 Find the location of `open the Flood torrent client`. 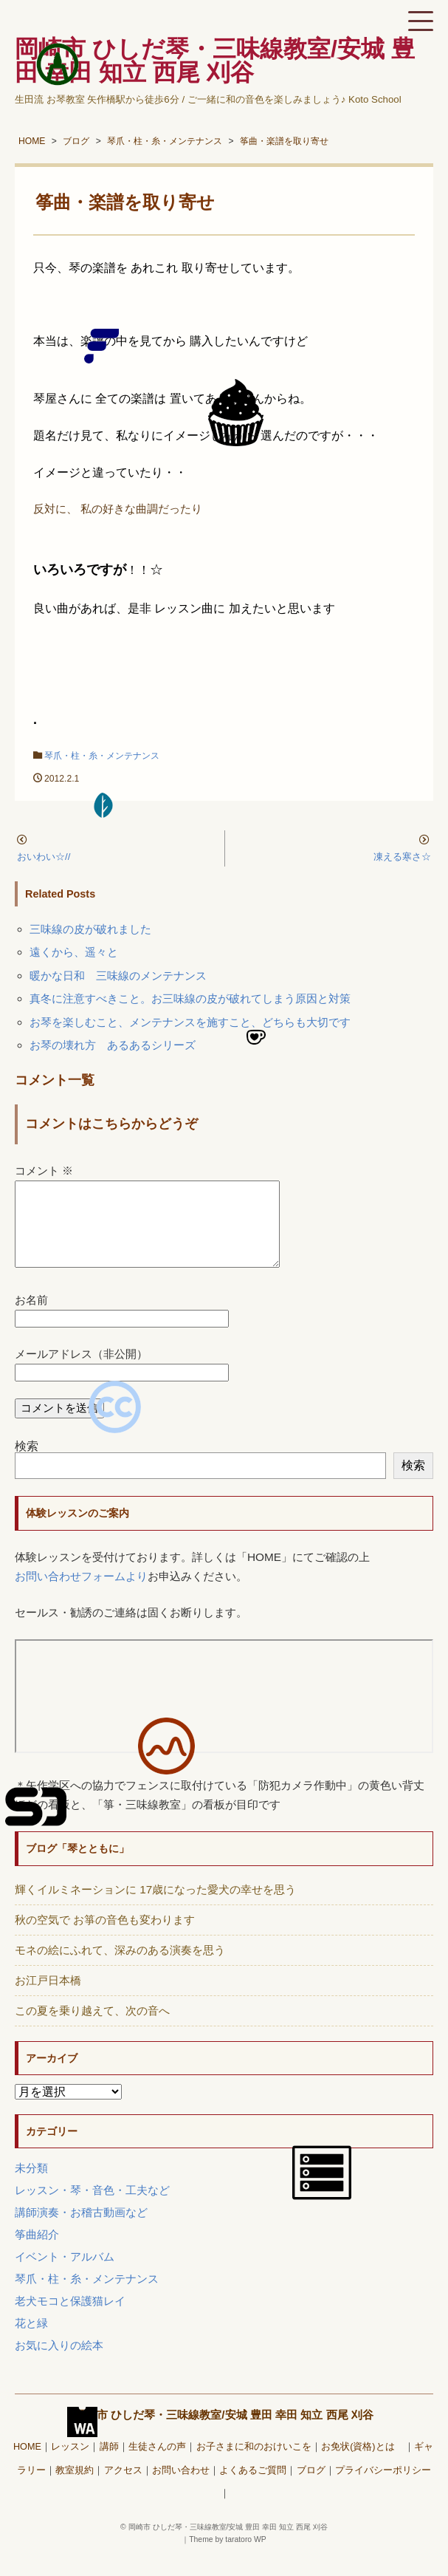

open the Flood torrent client is located at coordinates (166, 1746).